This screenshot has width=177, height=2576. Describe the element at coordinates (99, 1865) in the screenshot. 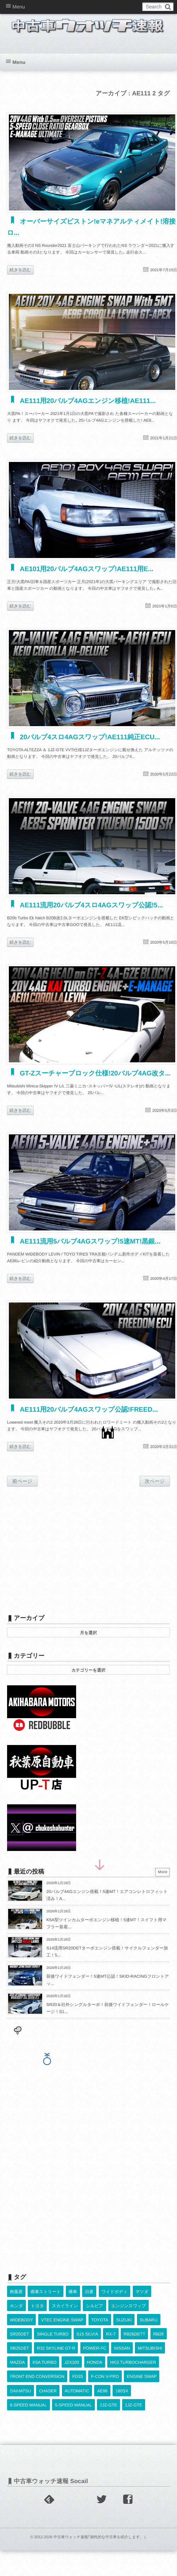

I see `scroll down or view more content` at that location.